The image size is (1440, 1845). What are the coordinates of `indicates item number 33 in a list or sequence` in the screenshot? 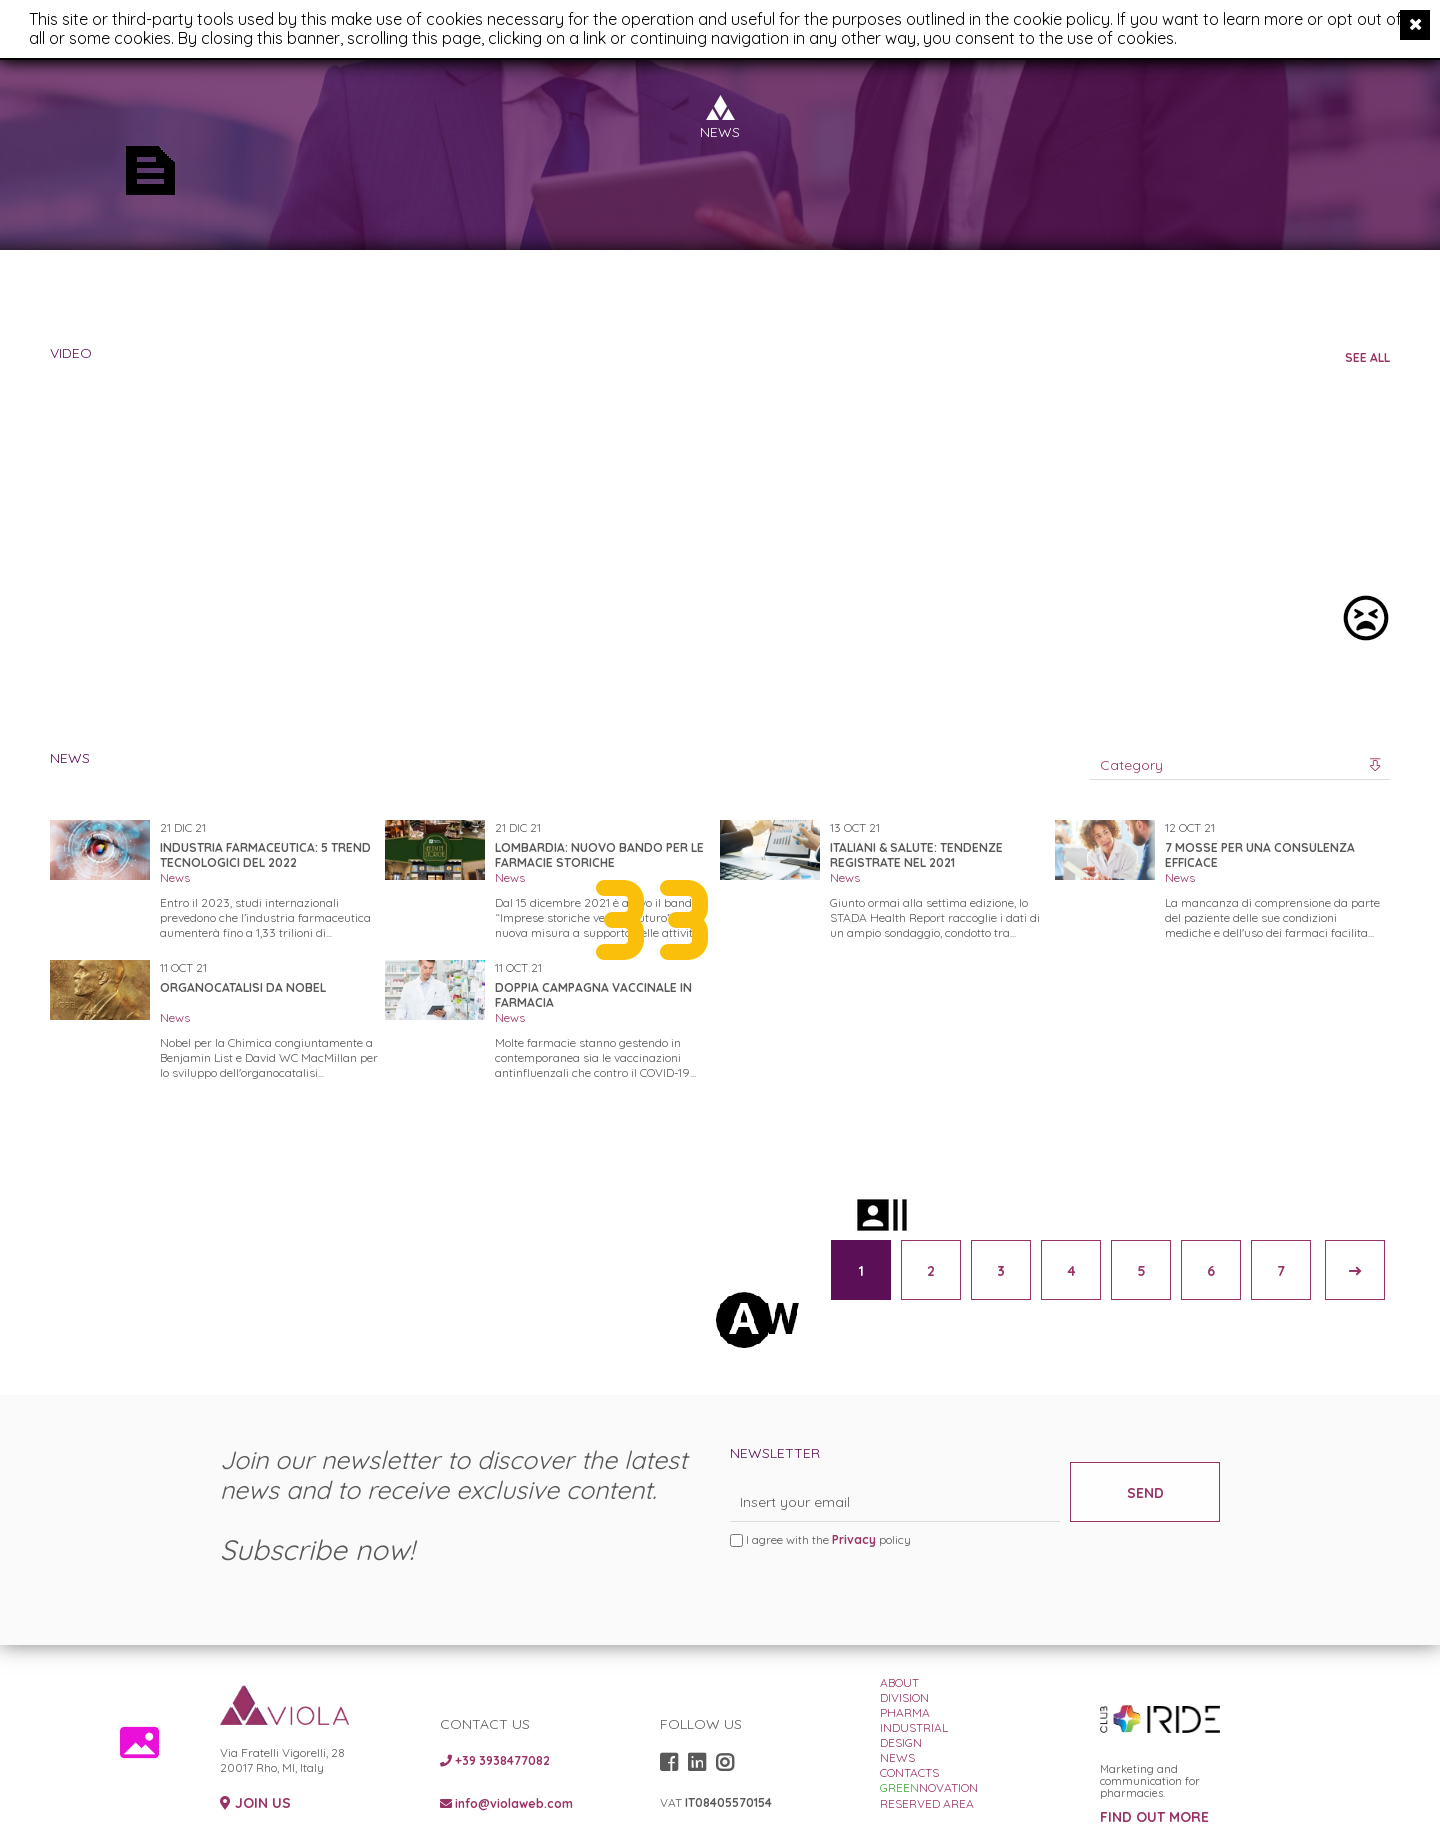 It's located at (652, 920).